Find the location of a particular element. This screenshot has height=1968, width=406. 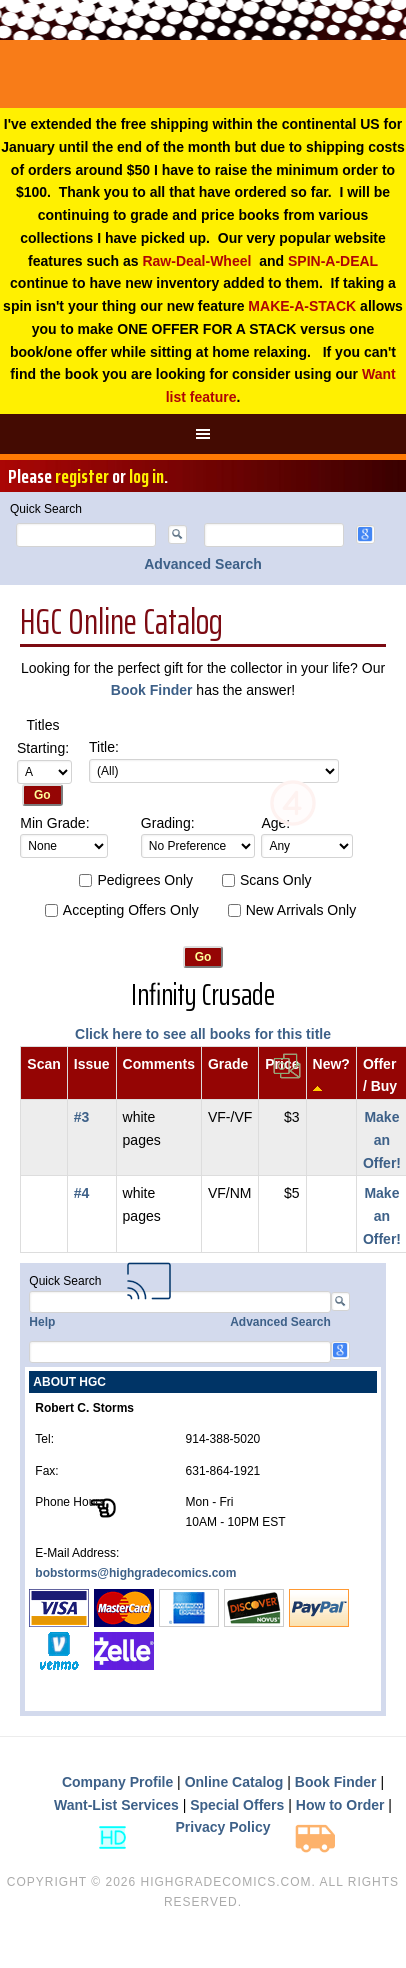

indicates high-definition video quality is located at coordinates (112, 1837).